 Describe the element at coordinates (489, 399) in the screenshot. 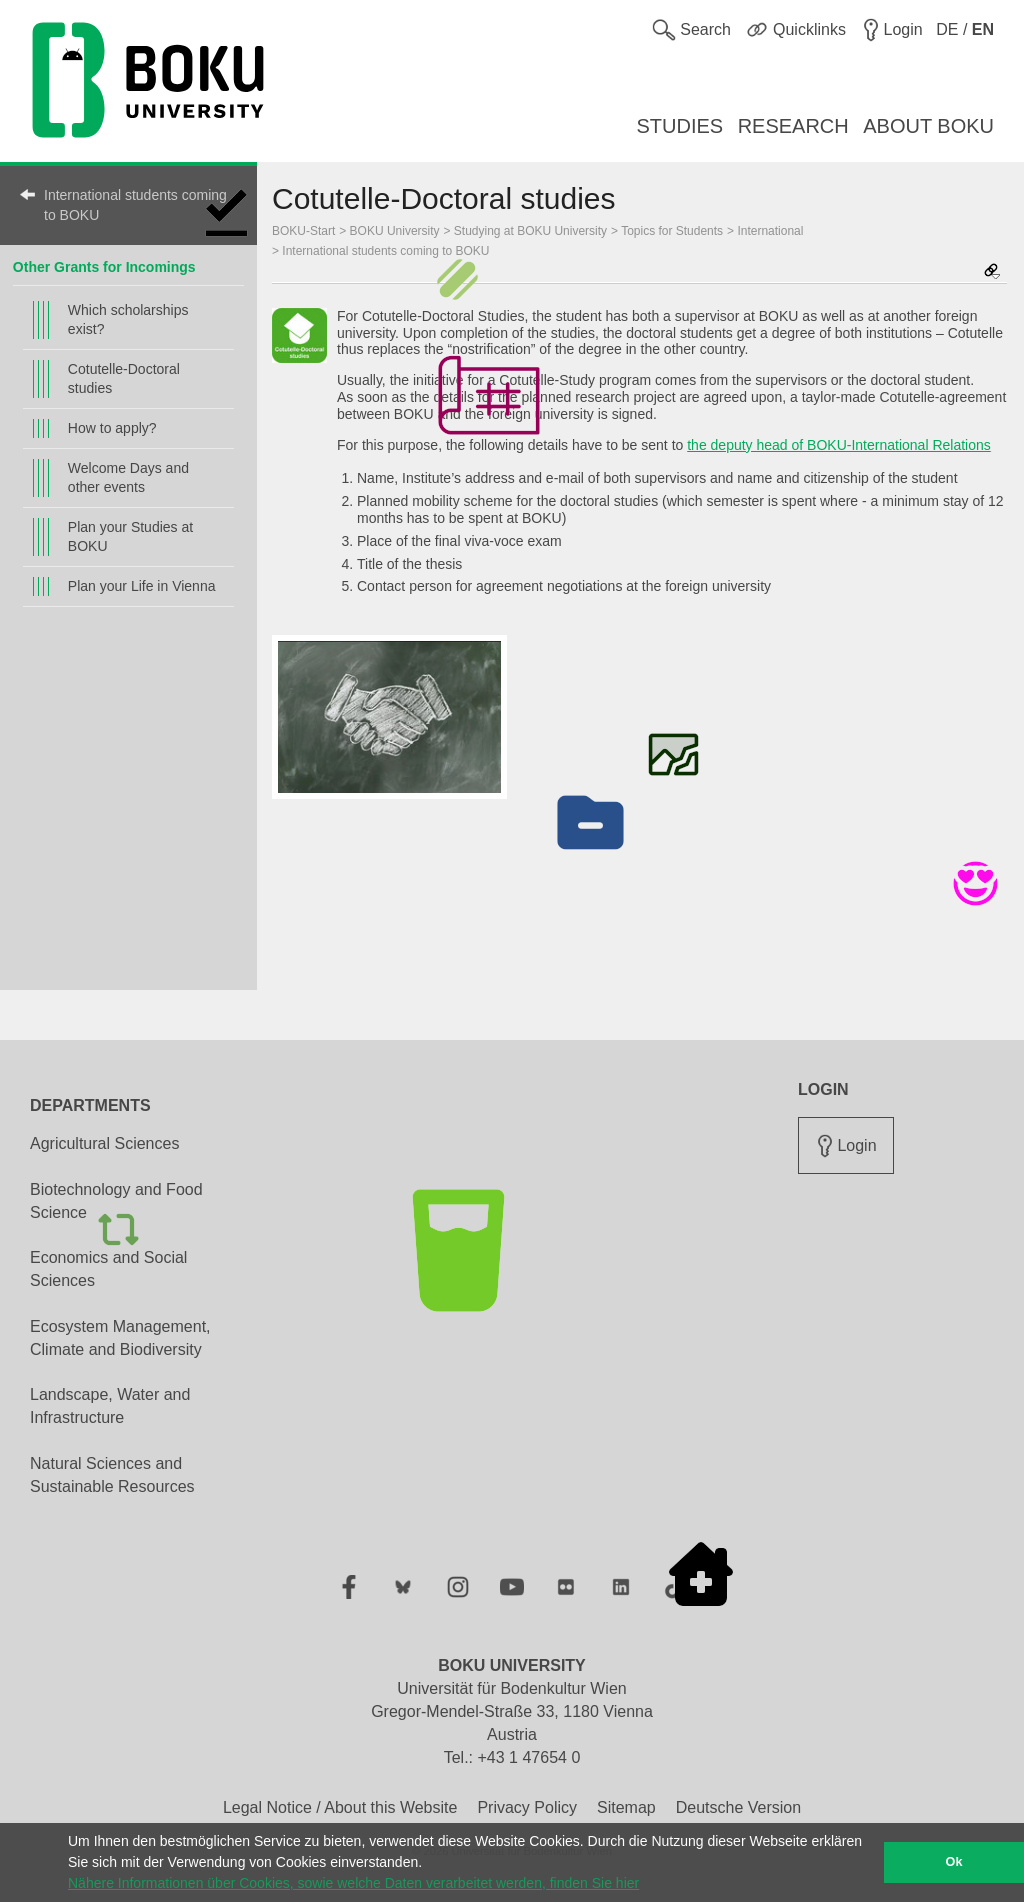

I see `view project blueprints or schematics` at that location.